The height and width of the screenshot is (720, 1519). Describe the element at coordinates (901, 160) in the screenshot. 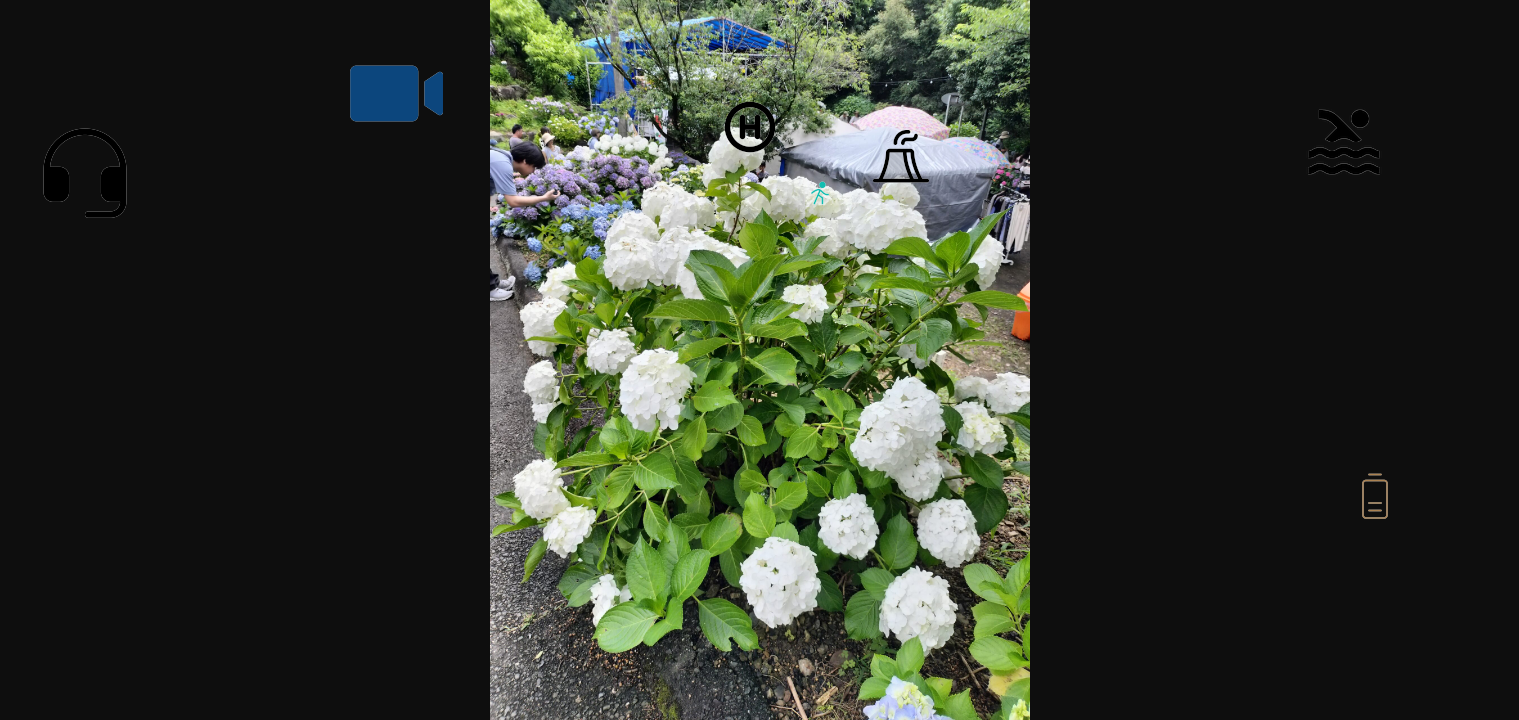

I see `indicates nuclear power or energy facility` at that location.